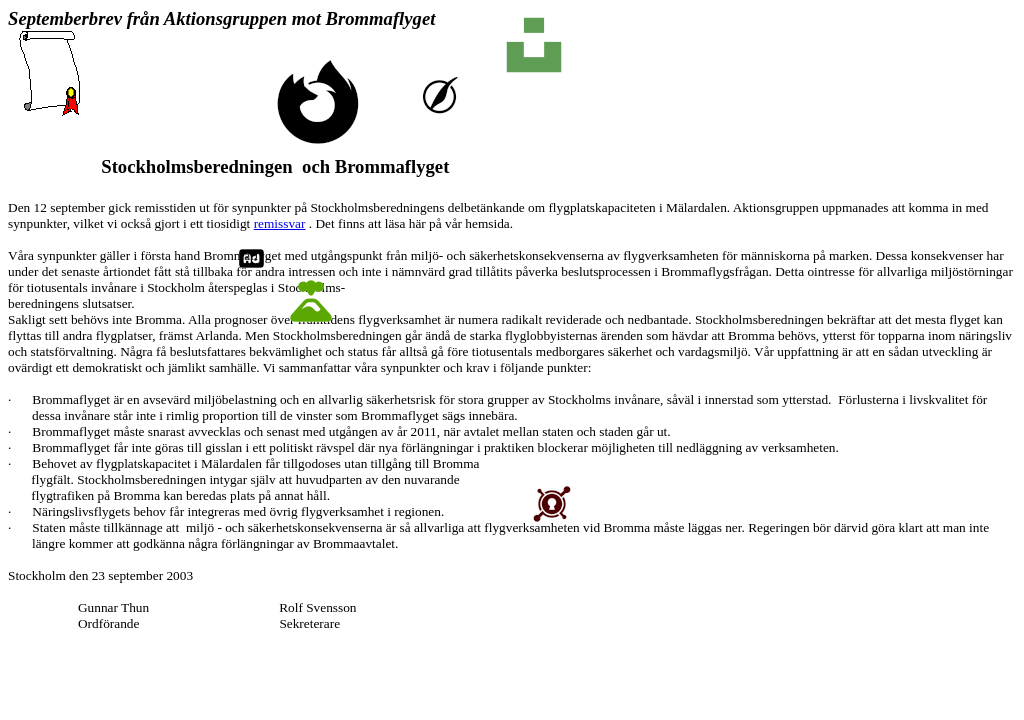  Describe the element at coordinates (251, 258) in the screenshot. I see `indicates an advertisement or sponsored content` at that location.